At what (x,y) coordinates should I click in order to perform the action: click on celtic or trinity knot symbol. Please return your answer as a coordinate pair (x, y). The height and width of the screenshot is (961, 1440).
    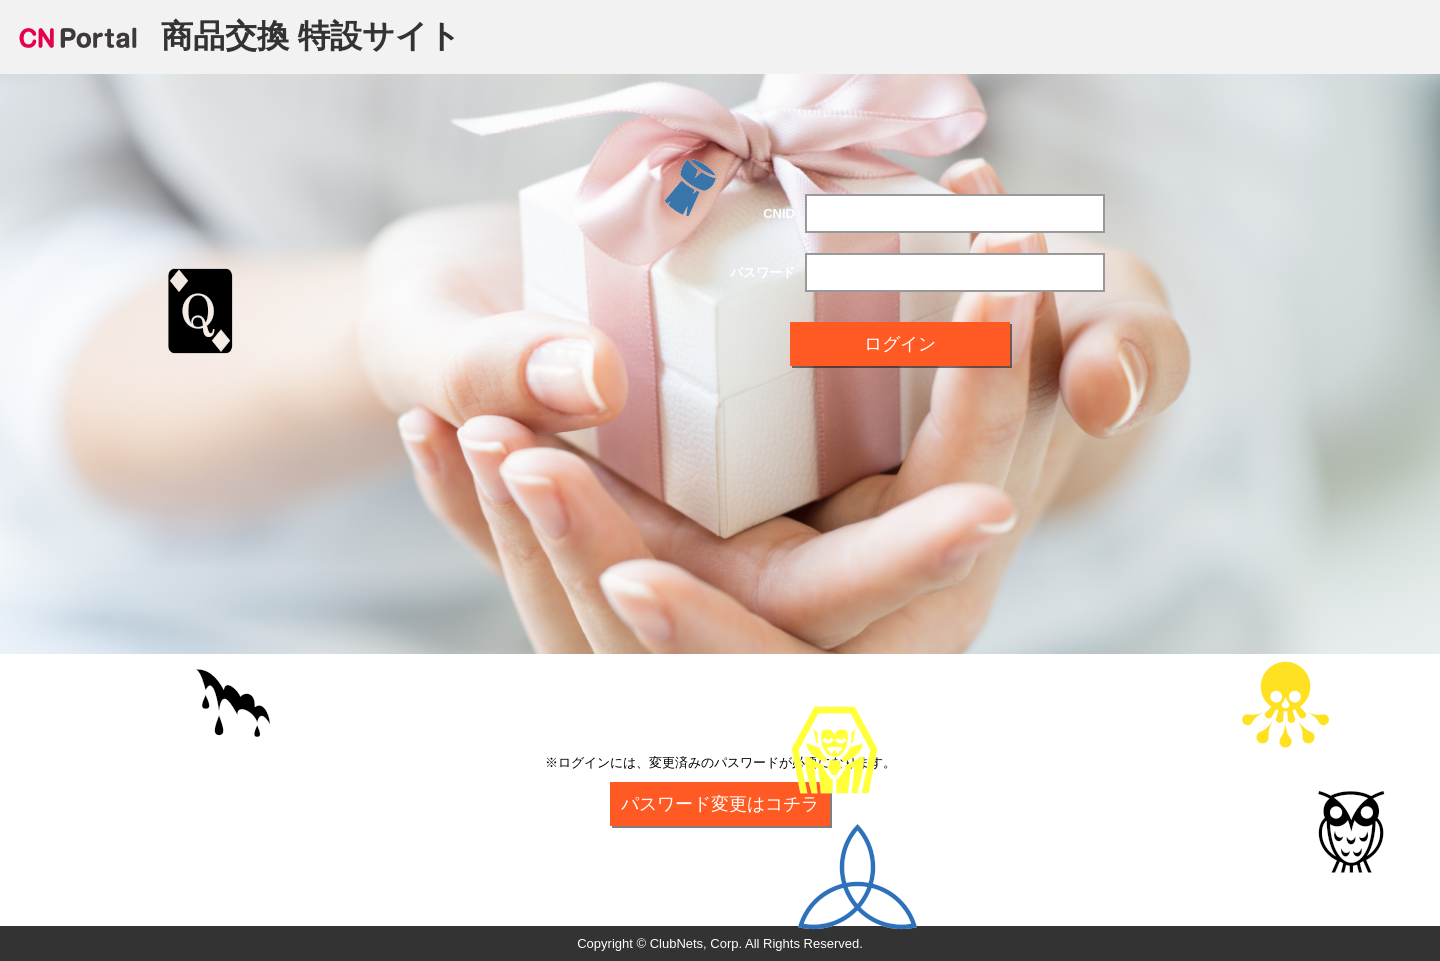
    Looking at the image, I should click on (857, 876).